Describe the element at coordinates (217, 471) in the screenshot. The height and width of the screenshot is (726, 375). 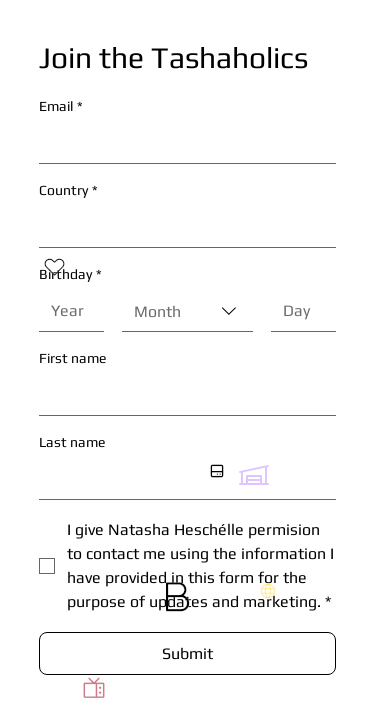
I see `access hard drive or storage settings` at that location.